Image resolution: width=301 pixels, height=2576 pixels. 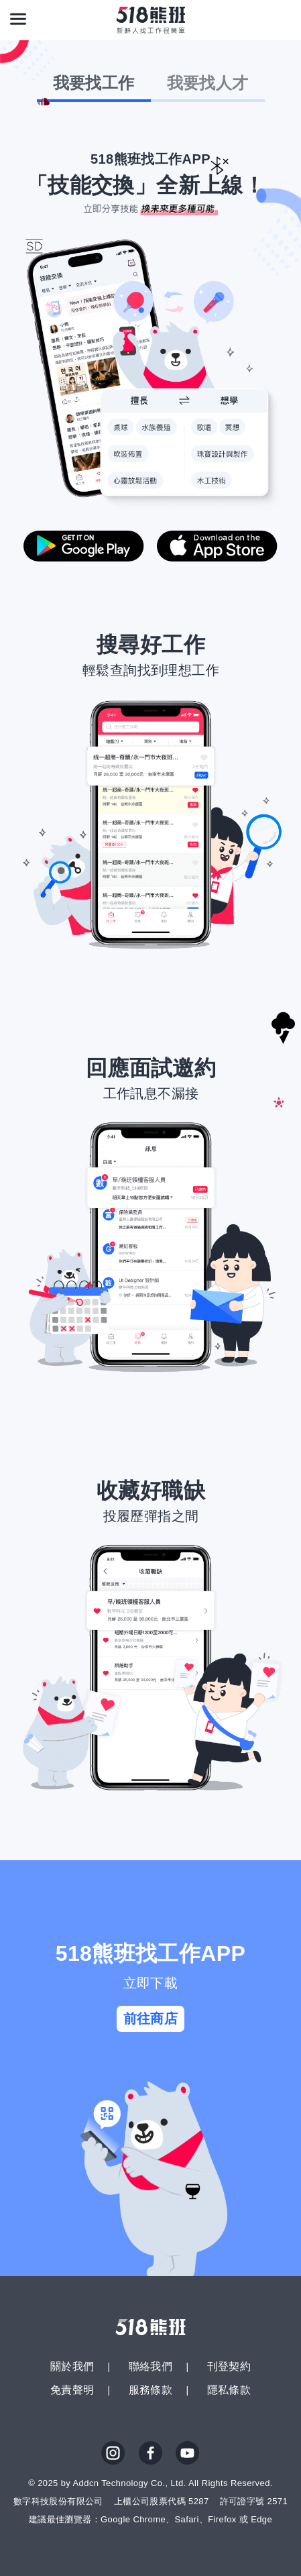 I want to click on browse wine or spirits menu, so click(x=192, y=2191).